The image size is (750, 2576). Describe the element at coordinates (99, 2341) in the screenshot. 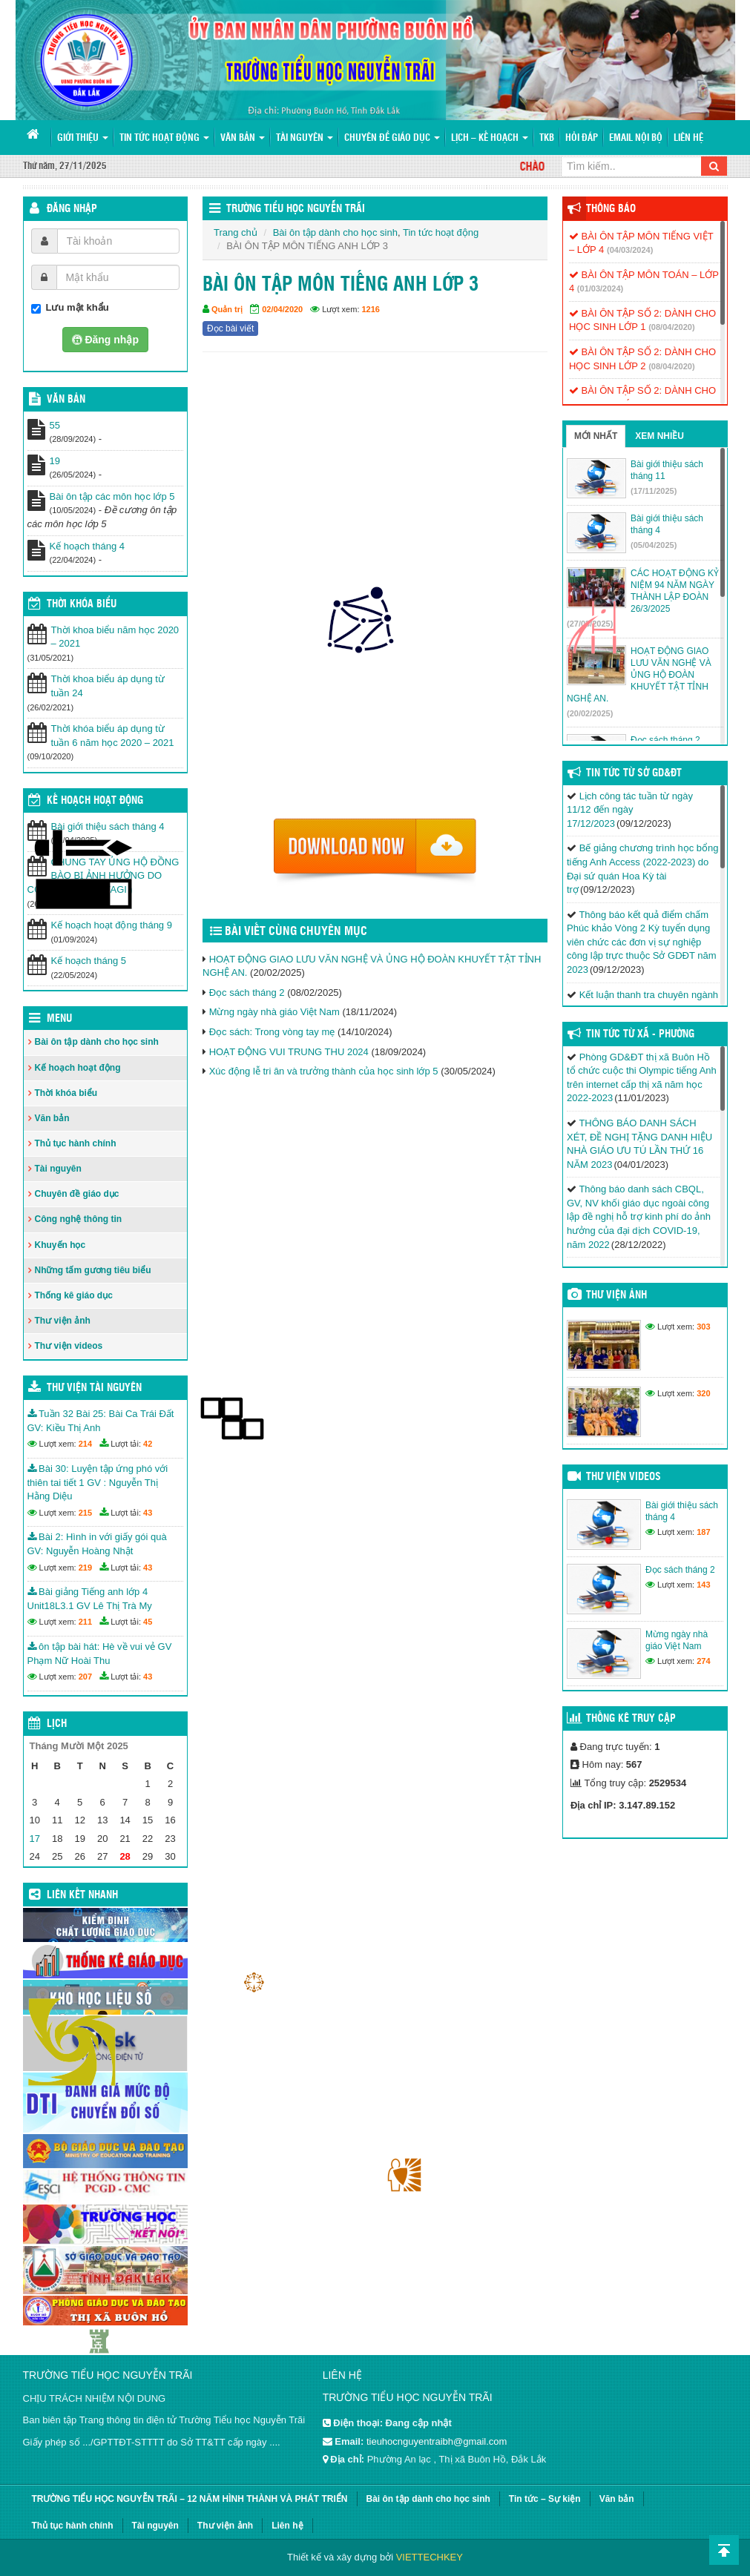

I see `access tower defense or castle-building game mode` at that location.